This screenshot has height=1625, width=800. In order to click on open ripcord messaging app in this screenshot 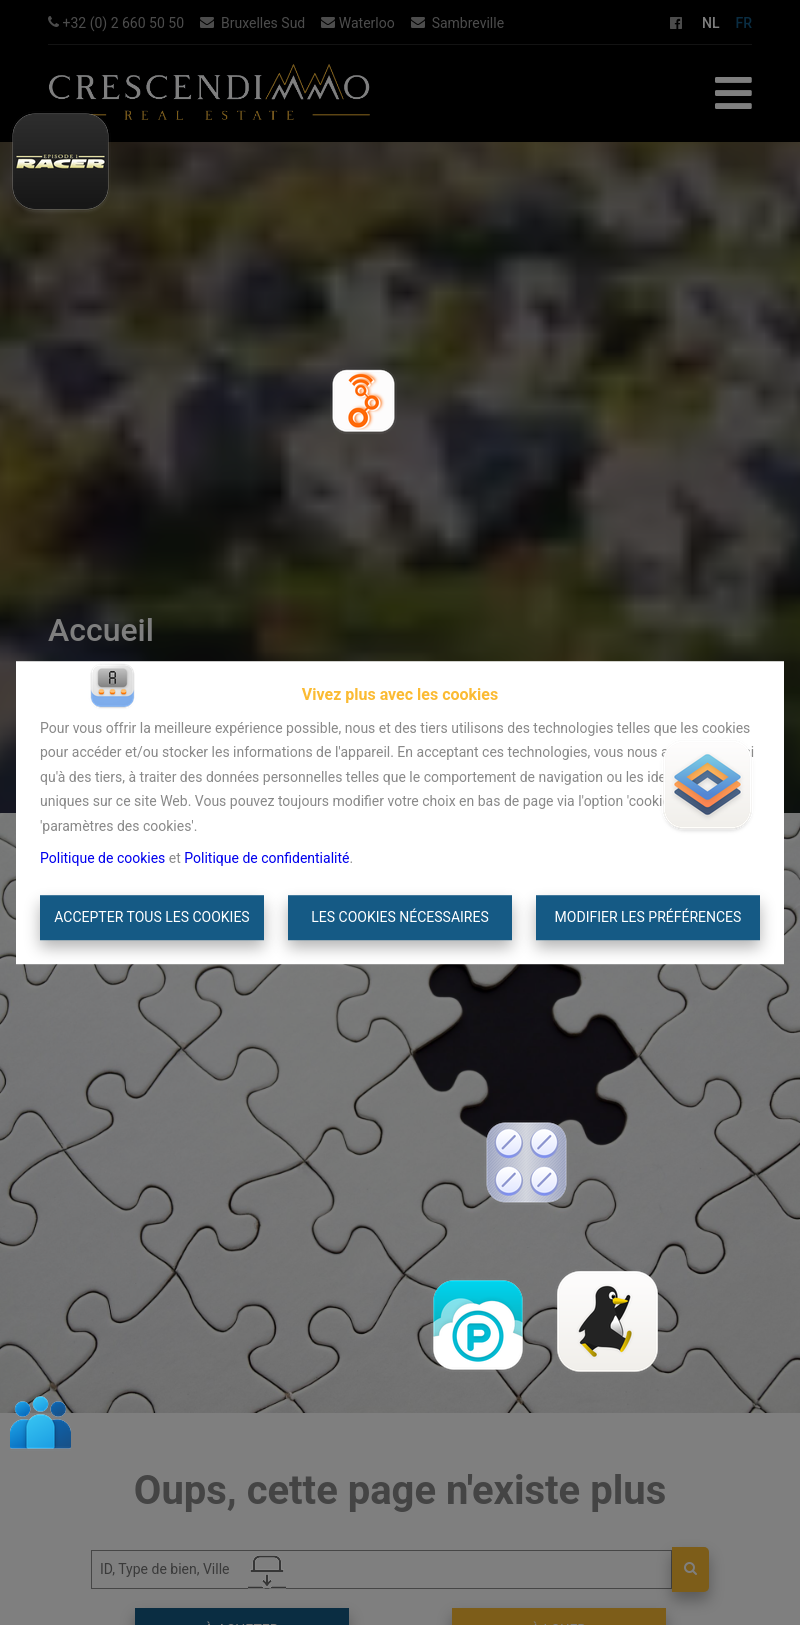, I will do `click(707, 784)`.